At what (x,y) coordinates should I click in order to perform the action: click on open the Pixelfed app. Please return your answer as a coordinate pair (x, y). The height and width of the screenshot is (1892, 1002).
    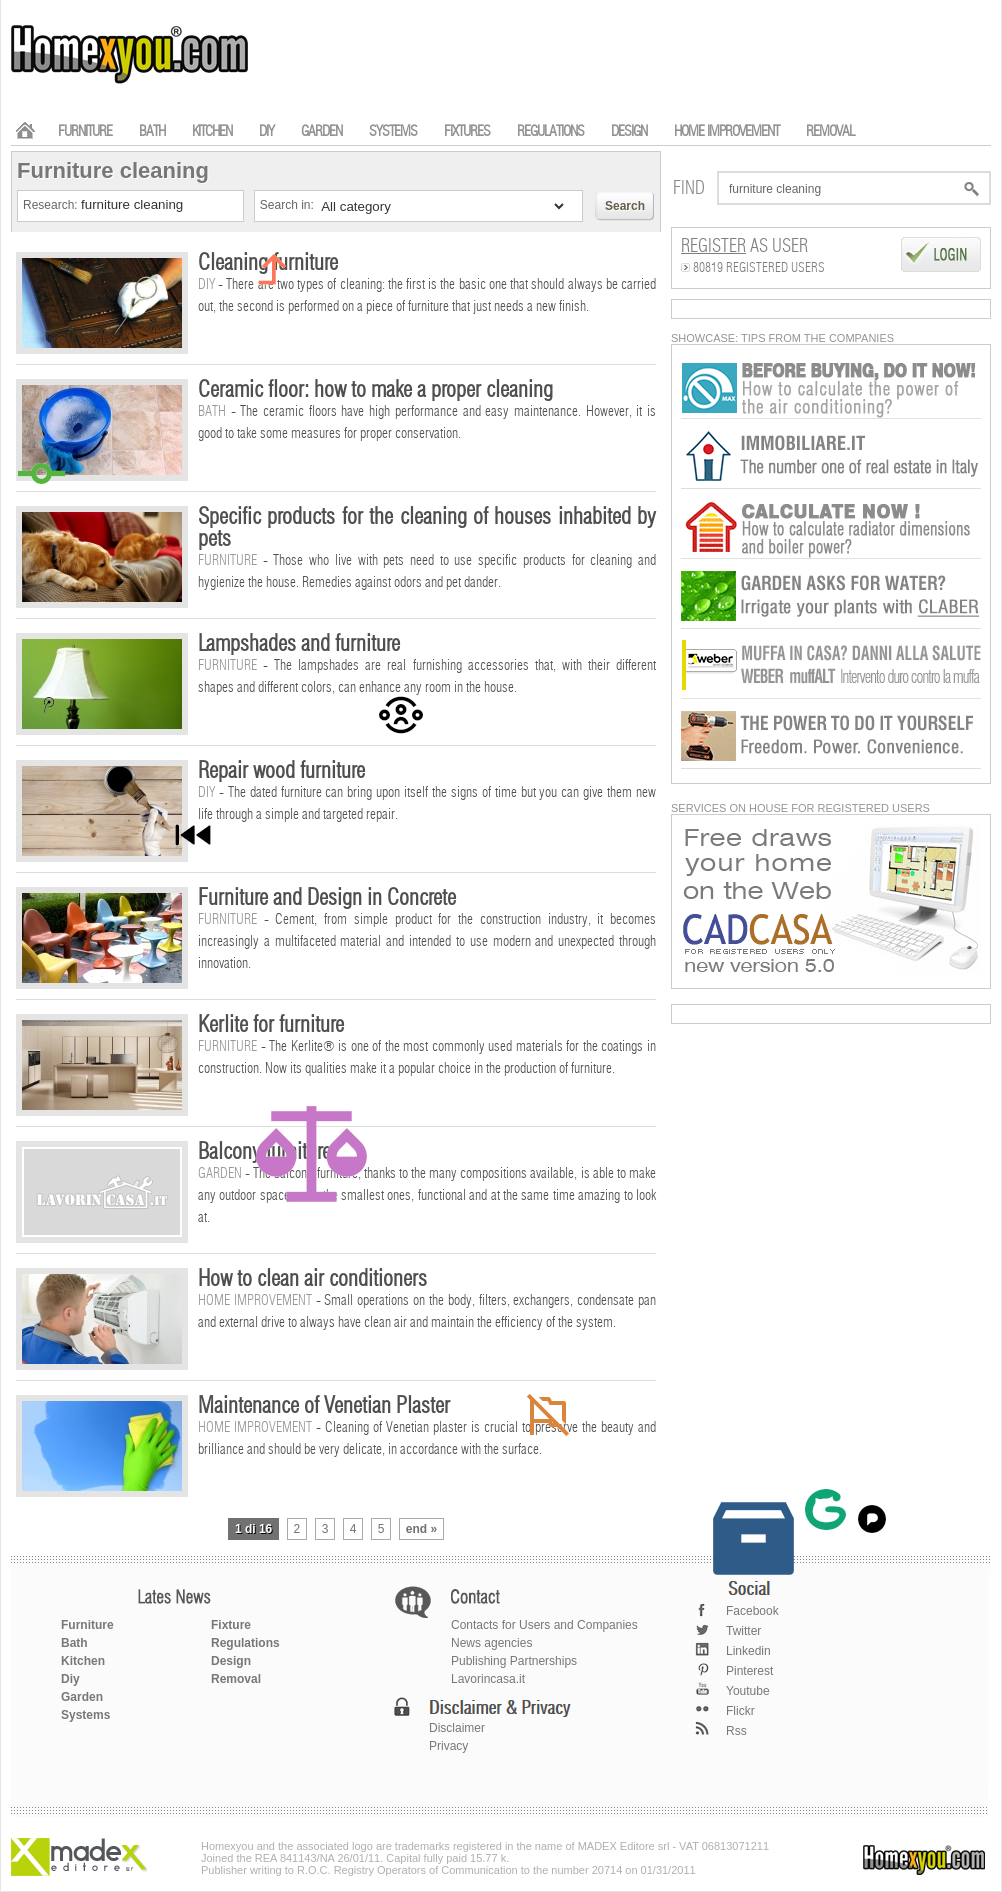
    Looking at the image, I should click on (872, 1519).